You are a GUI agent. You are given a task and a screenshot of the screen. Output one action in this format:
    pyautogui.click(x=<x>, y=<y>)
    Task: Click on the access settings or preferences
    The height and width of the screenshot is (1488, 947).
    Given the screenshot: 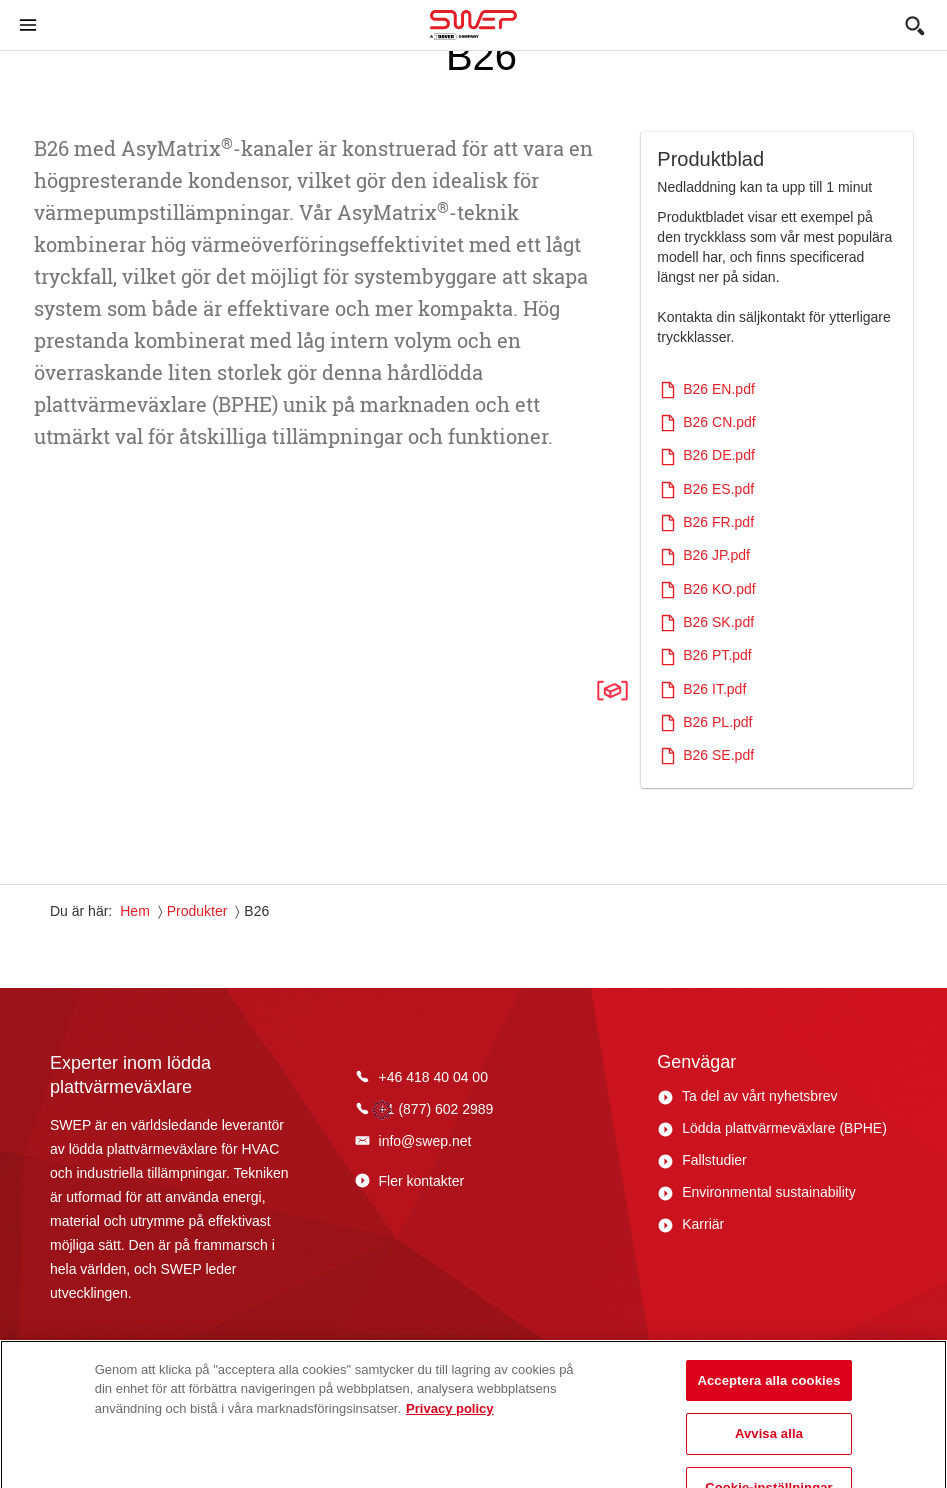 What is the action you would take?
    pyautogui.click(x=382, y=1110)
    